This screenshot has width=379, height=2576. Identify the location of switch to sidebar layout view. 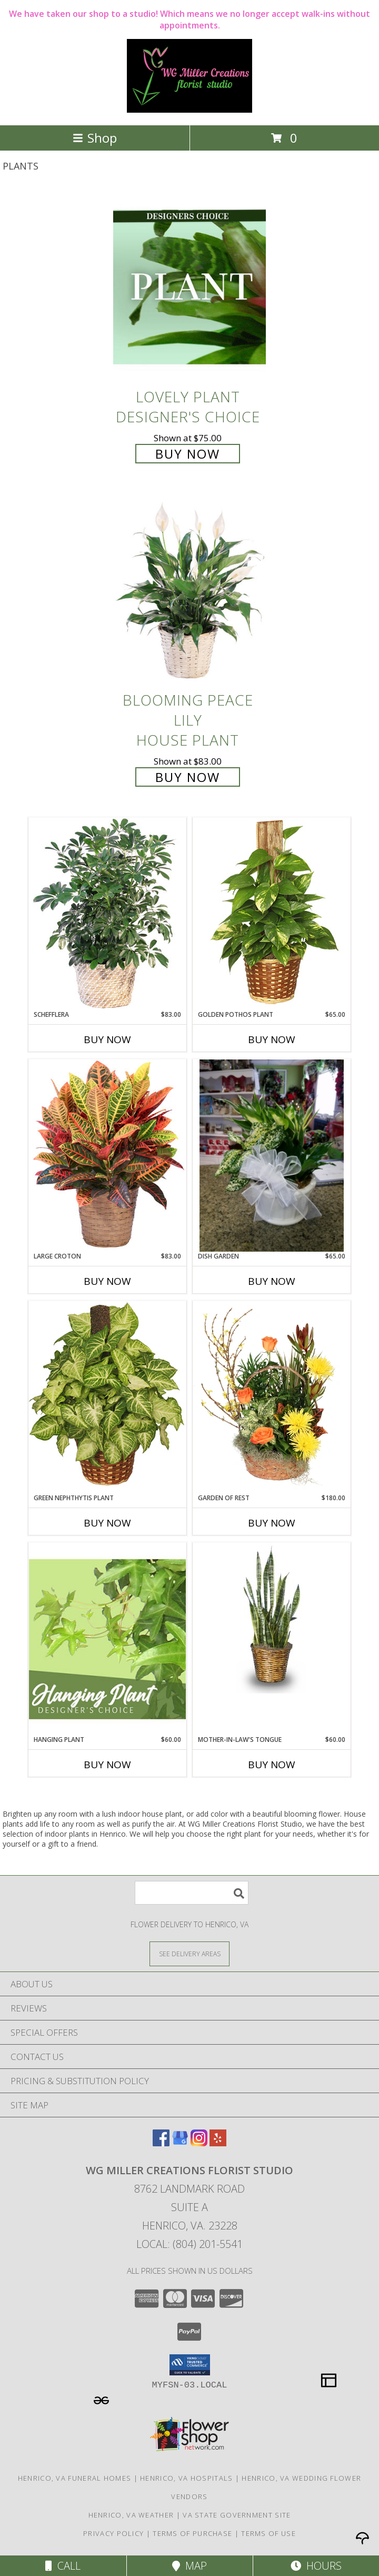
(328, 2380).